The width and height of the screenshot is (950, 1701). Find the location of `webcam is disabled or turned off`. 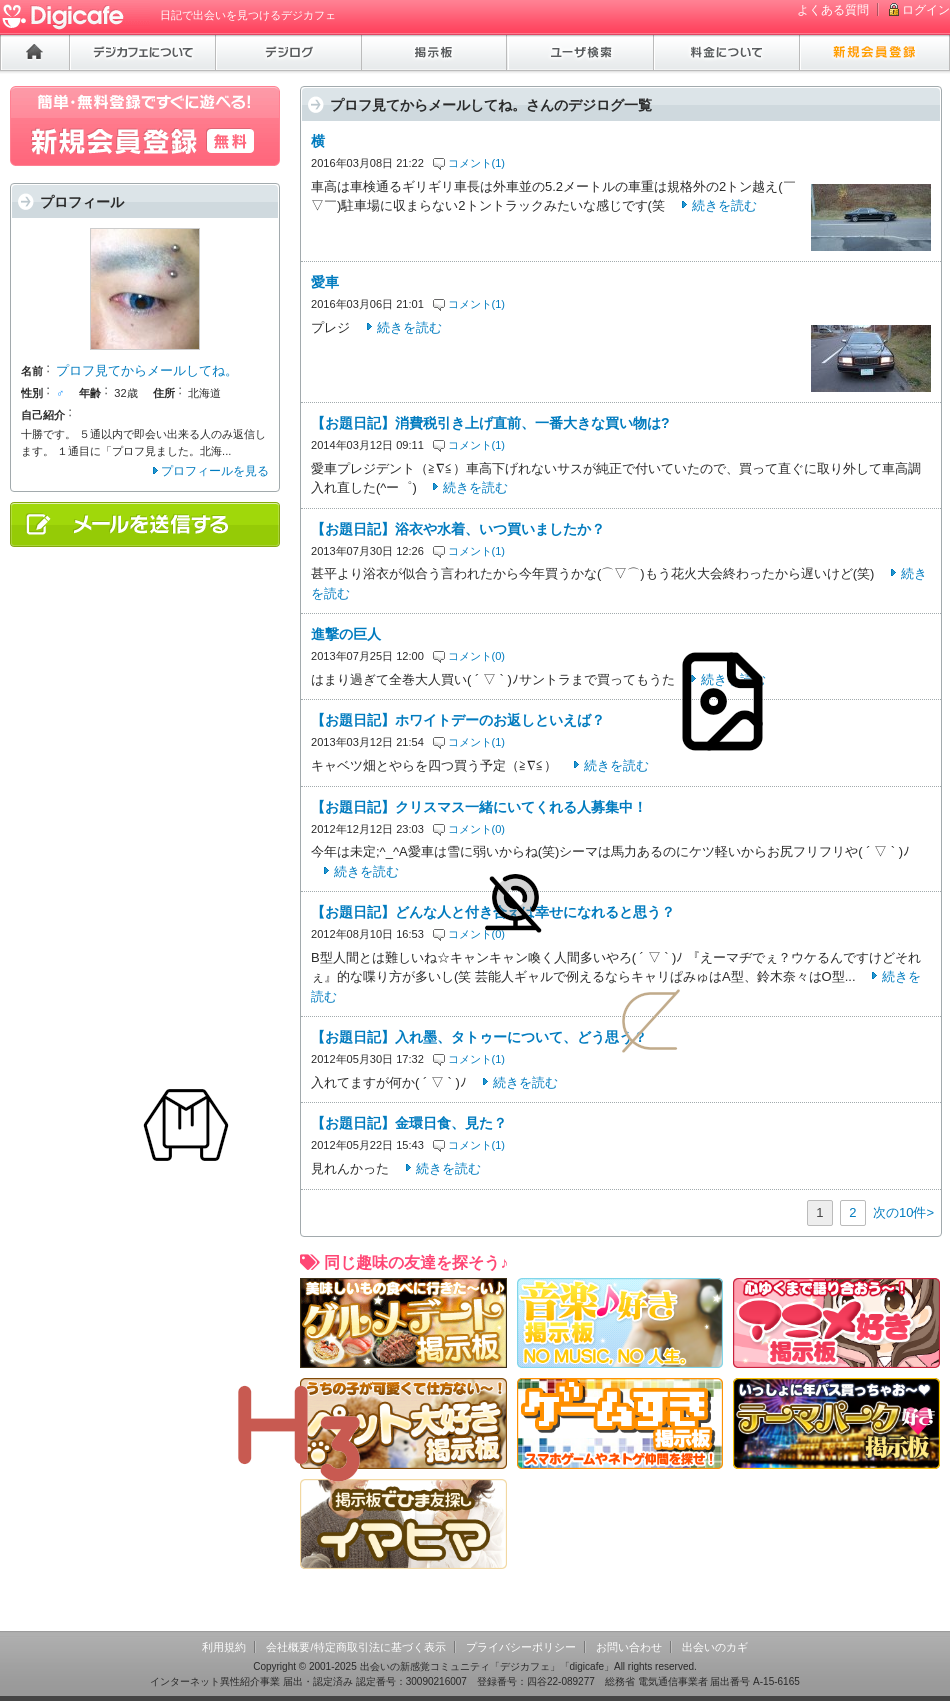

webcam is disabled or turned off is located at coordinates (515, 904).